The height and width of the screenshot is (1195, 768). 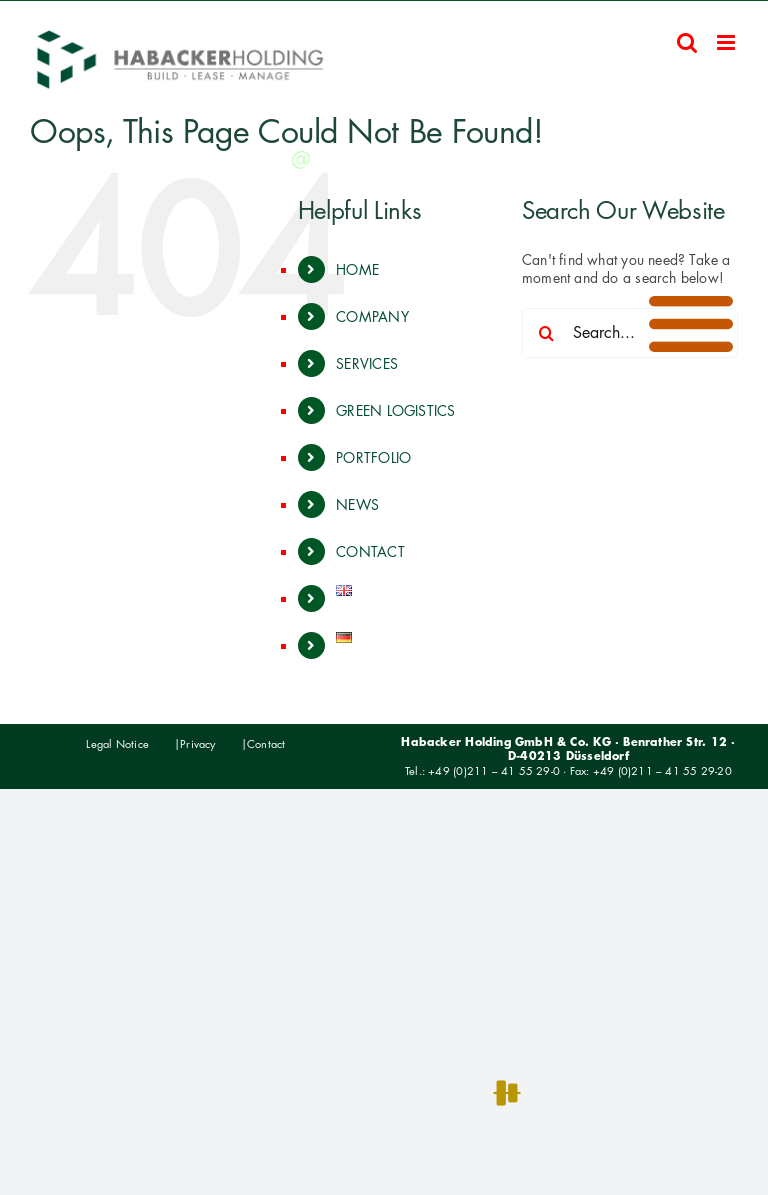 What do you see at coordinates (691, 324) in the screenshot?
I see `open the navigation menu` at bounding box center [691, 324].